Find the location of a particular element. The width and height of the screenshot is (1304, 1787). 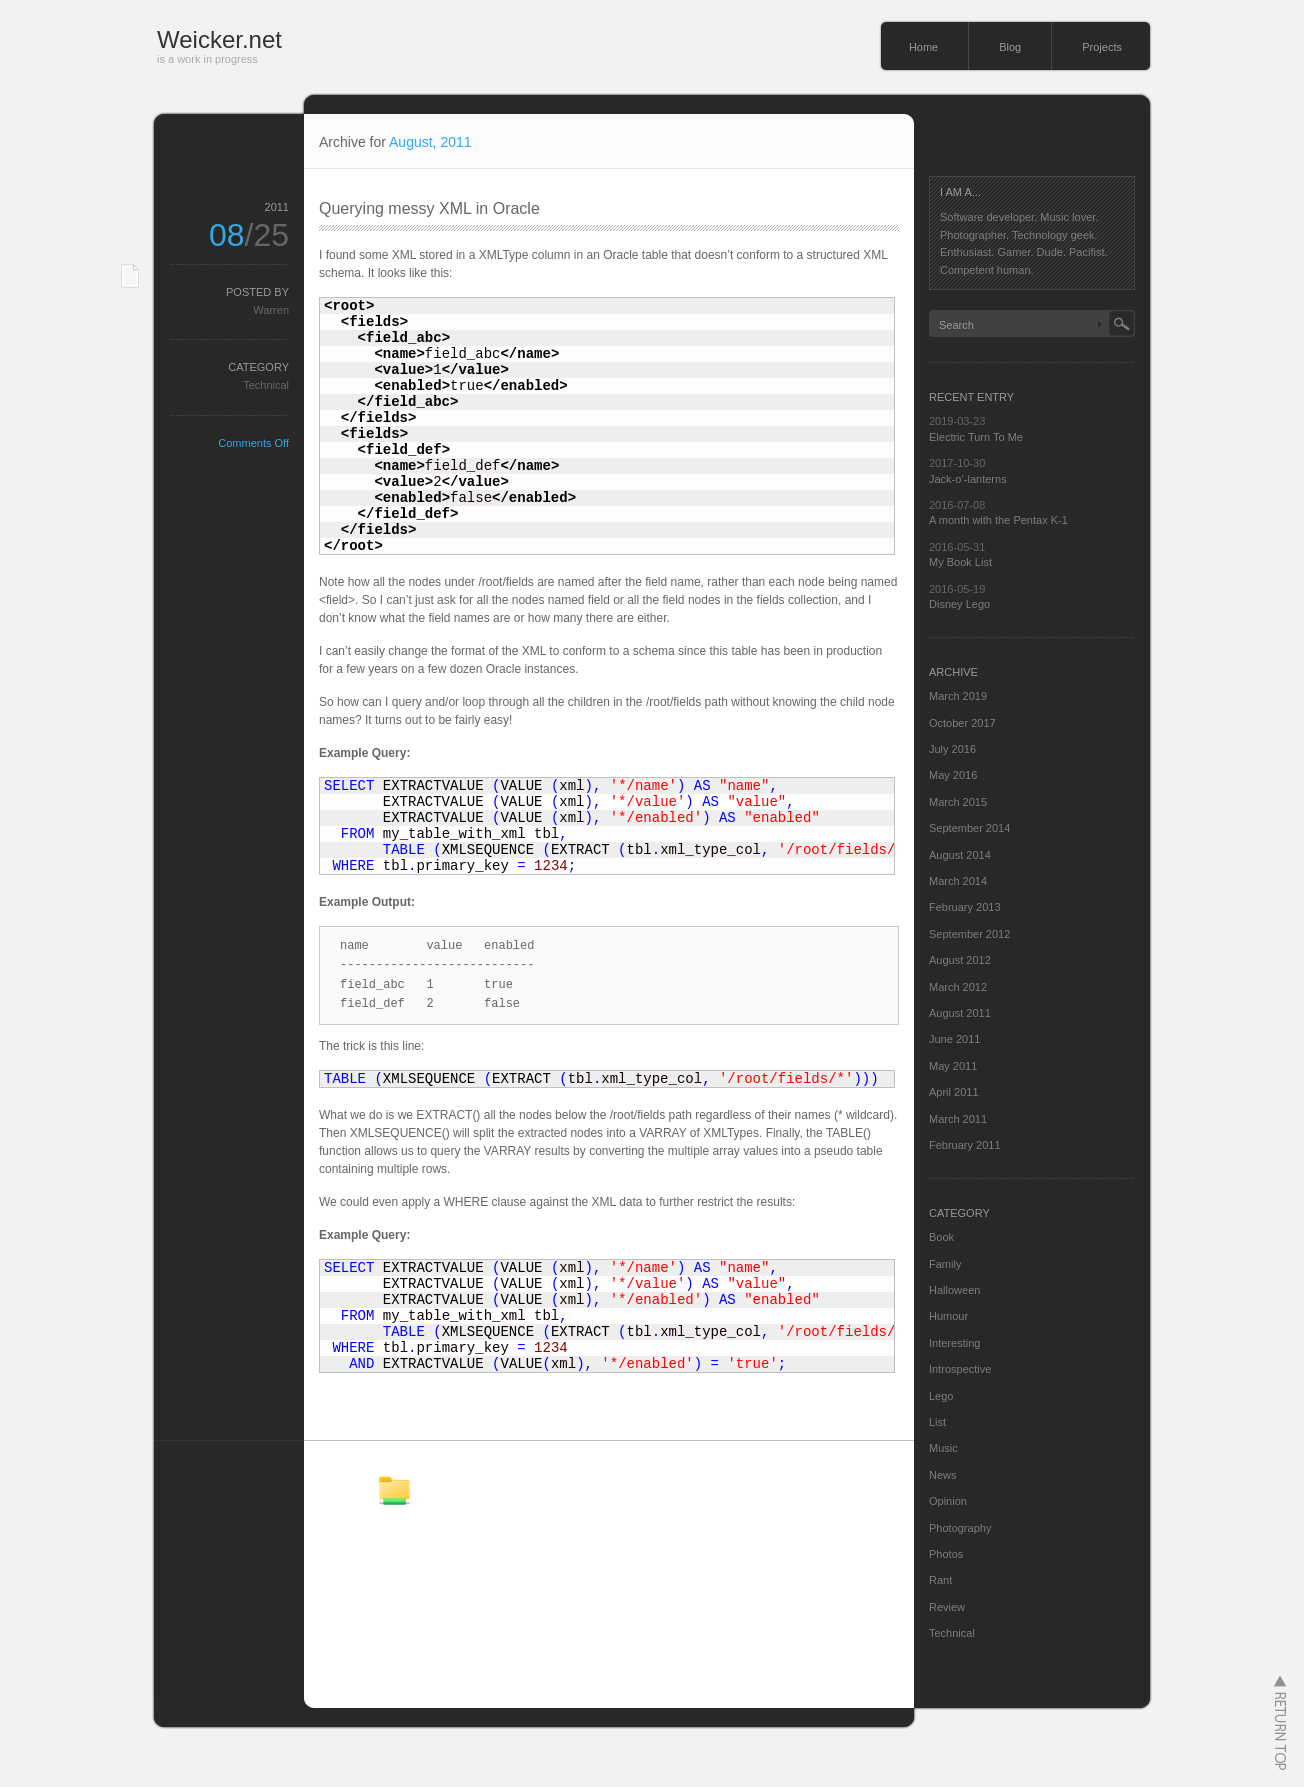

access shared network folder is located at coordinates (394, 1489).